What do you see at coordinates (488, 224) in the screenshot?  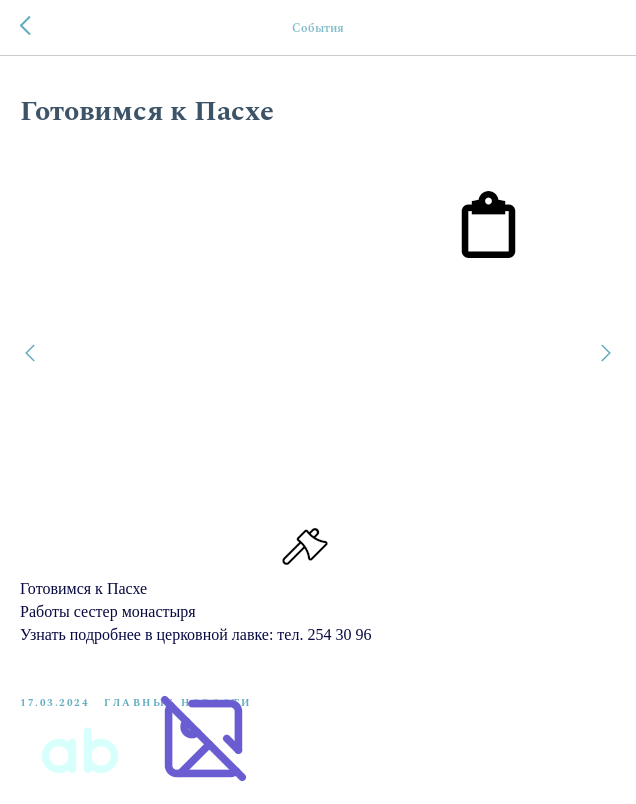 I see `copy to clipboard` at bounding box center [488, 224].